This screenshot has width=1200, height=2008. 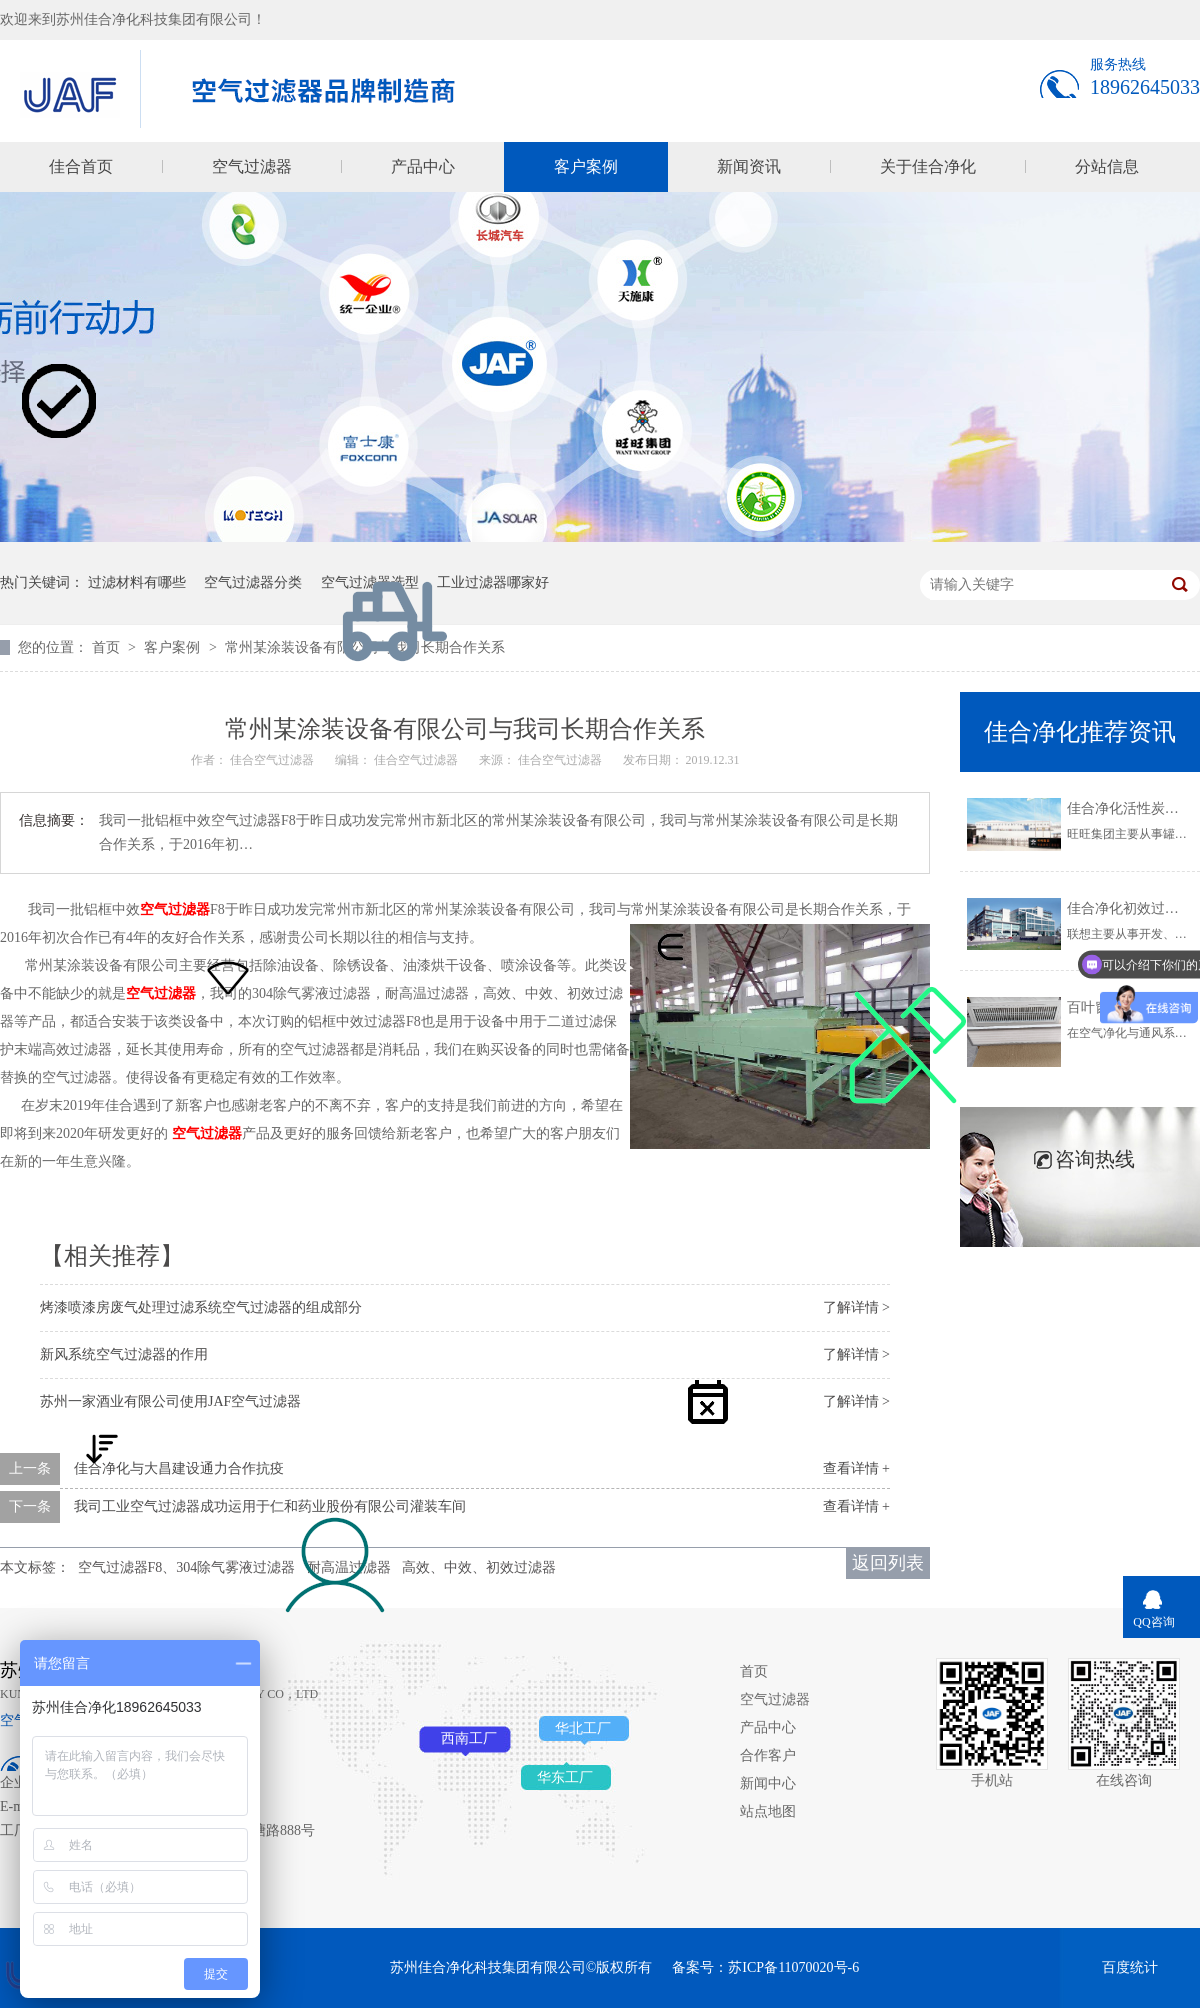 What do you see at coordinates (228, 978) in the screenshot?
I see `no wifi signal available` at bounding box center [228, 978].